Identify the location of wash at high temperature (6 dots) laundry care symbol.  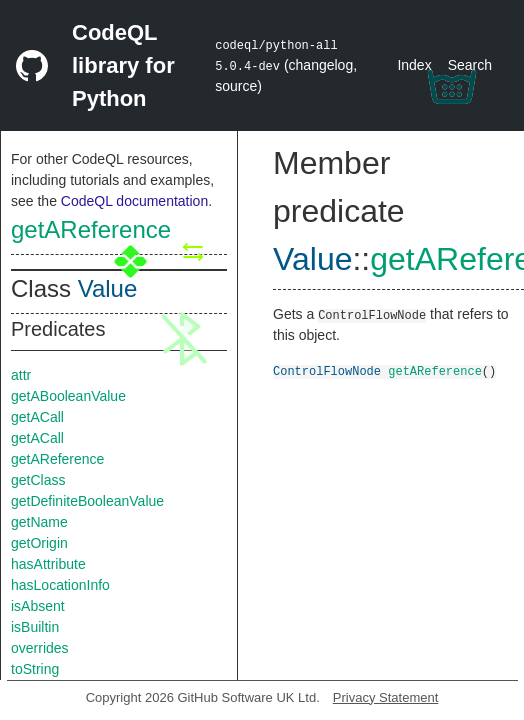
(452, 87).